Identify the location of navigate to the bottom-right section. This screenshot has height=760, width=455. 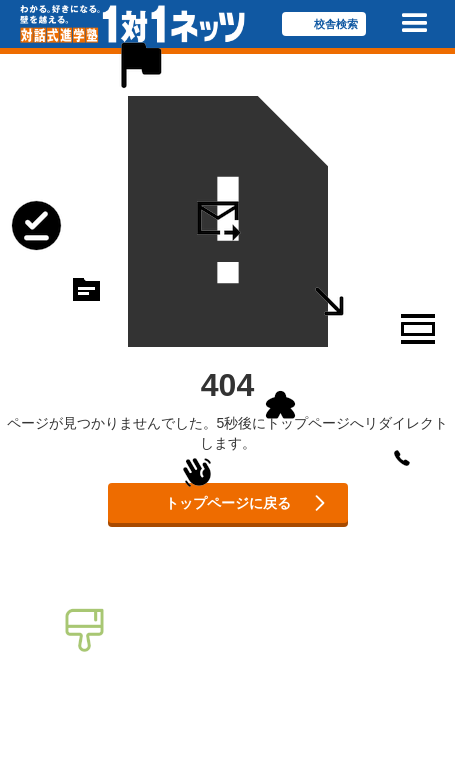
(330, 302).